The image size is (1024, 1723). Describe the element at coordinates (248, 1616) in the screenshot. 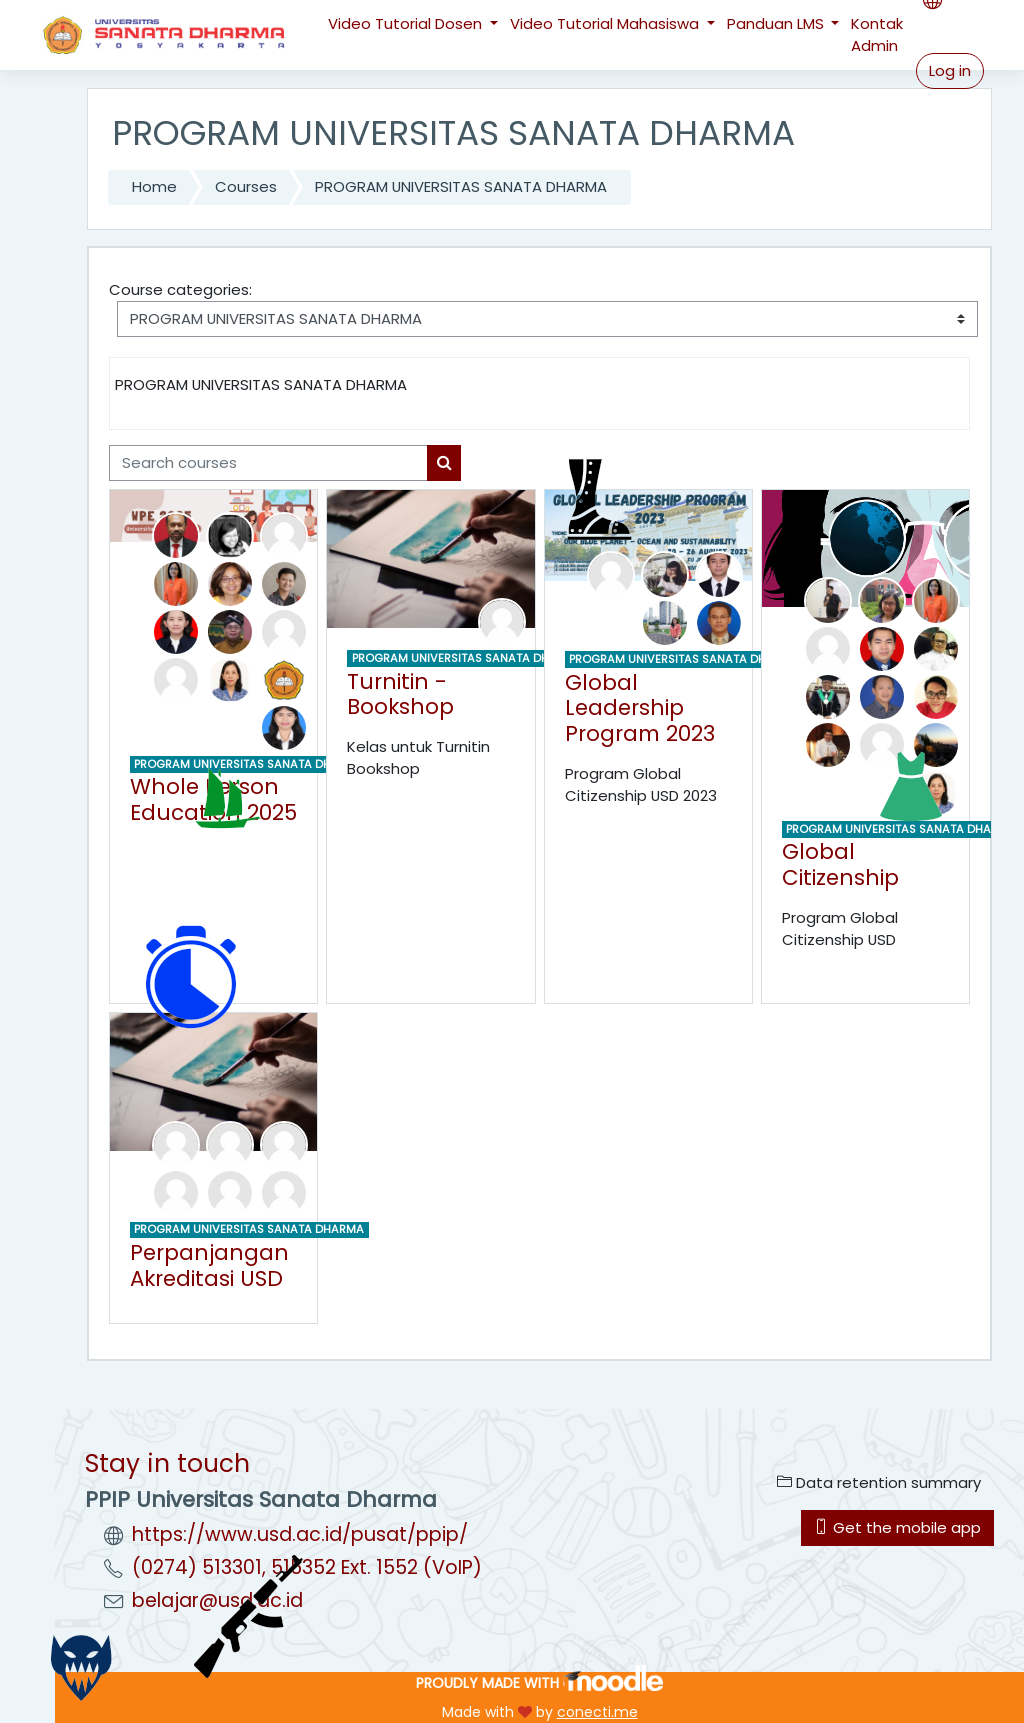

I see `weapon or firearm item in game inventory` at that location.